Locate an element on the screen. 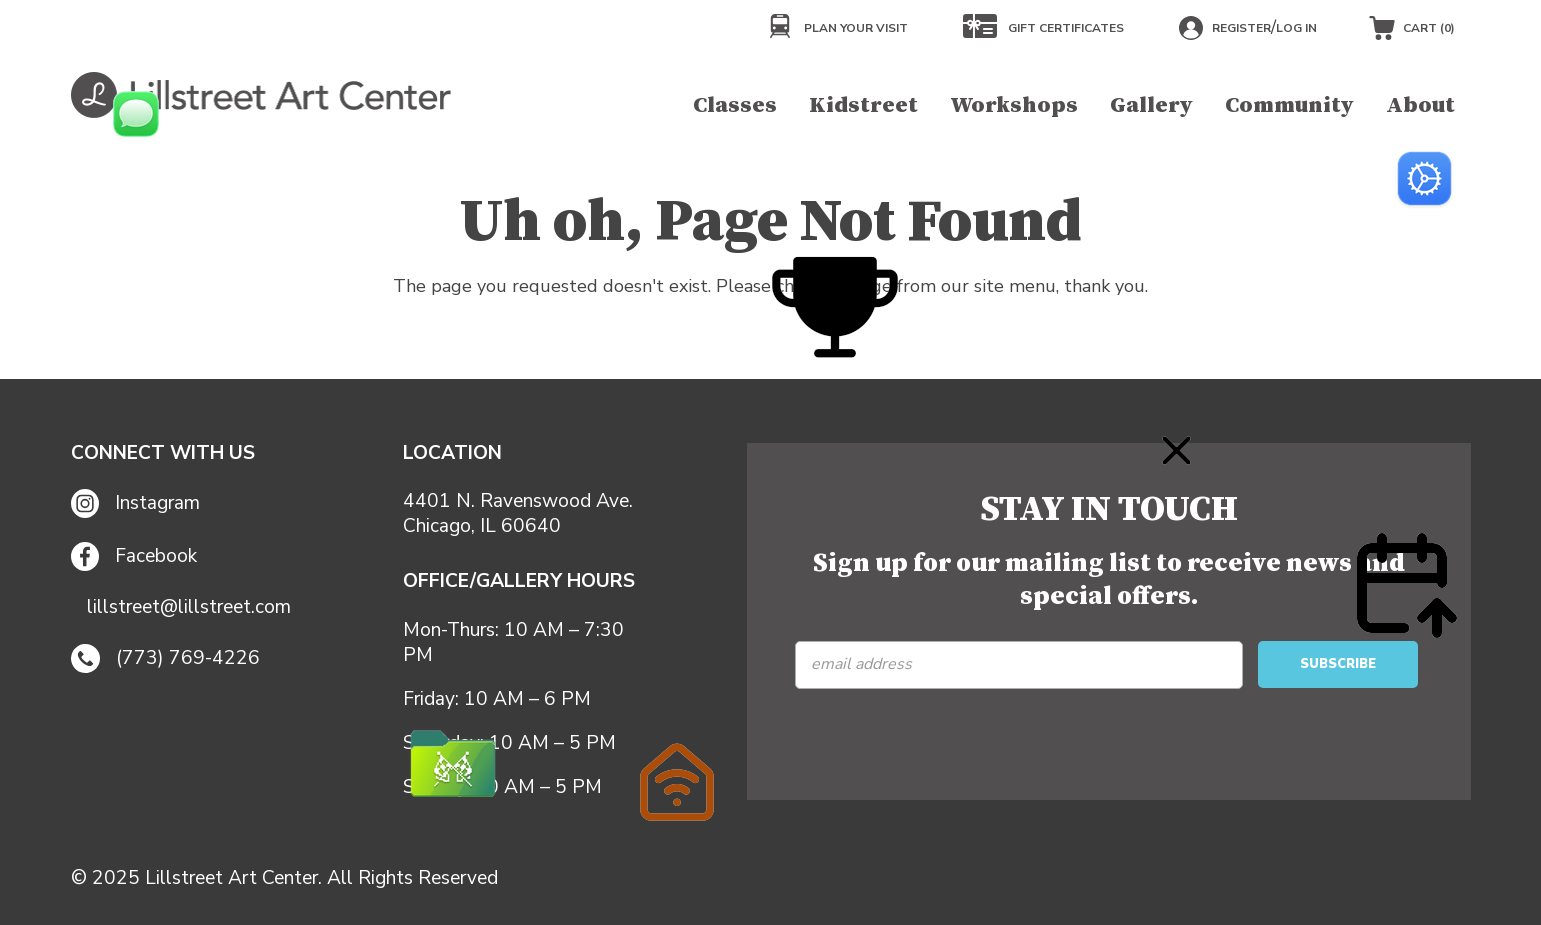  access smart home settings is located at coordinates (677, 784).